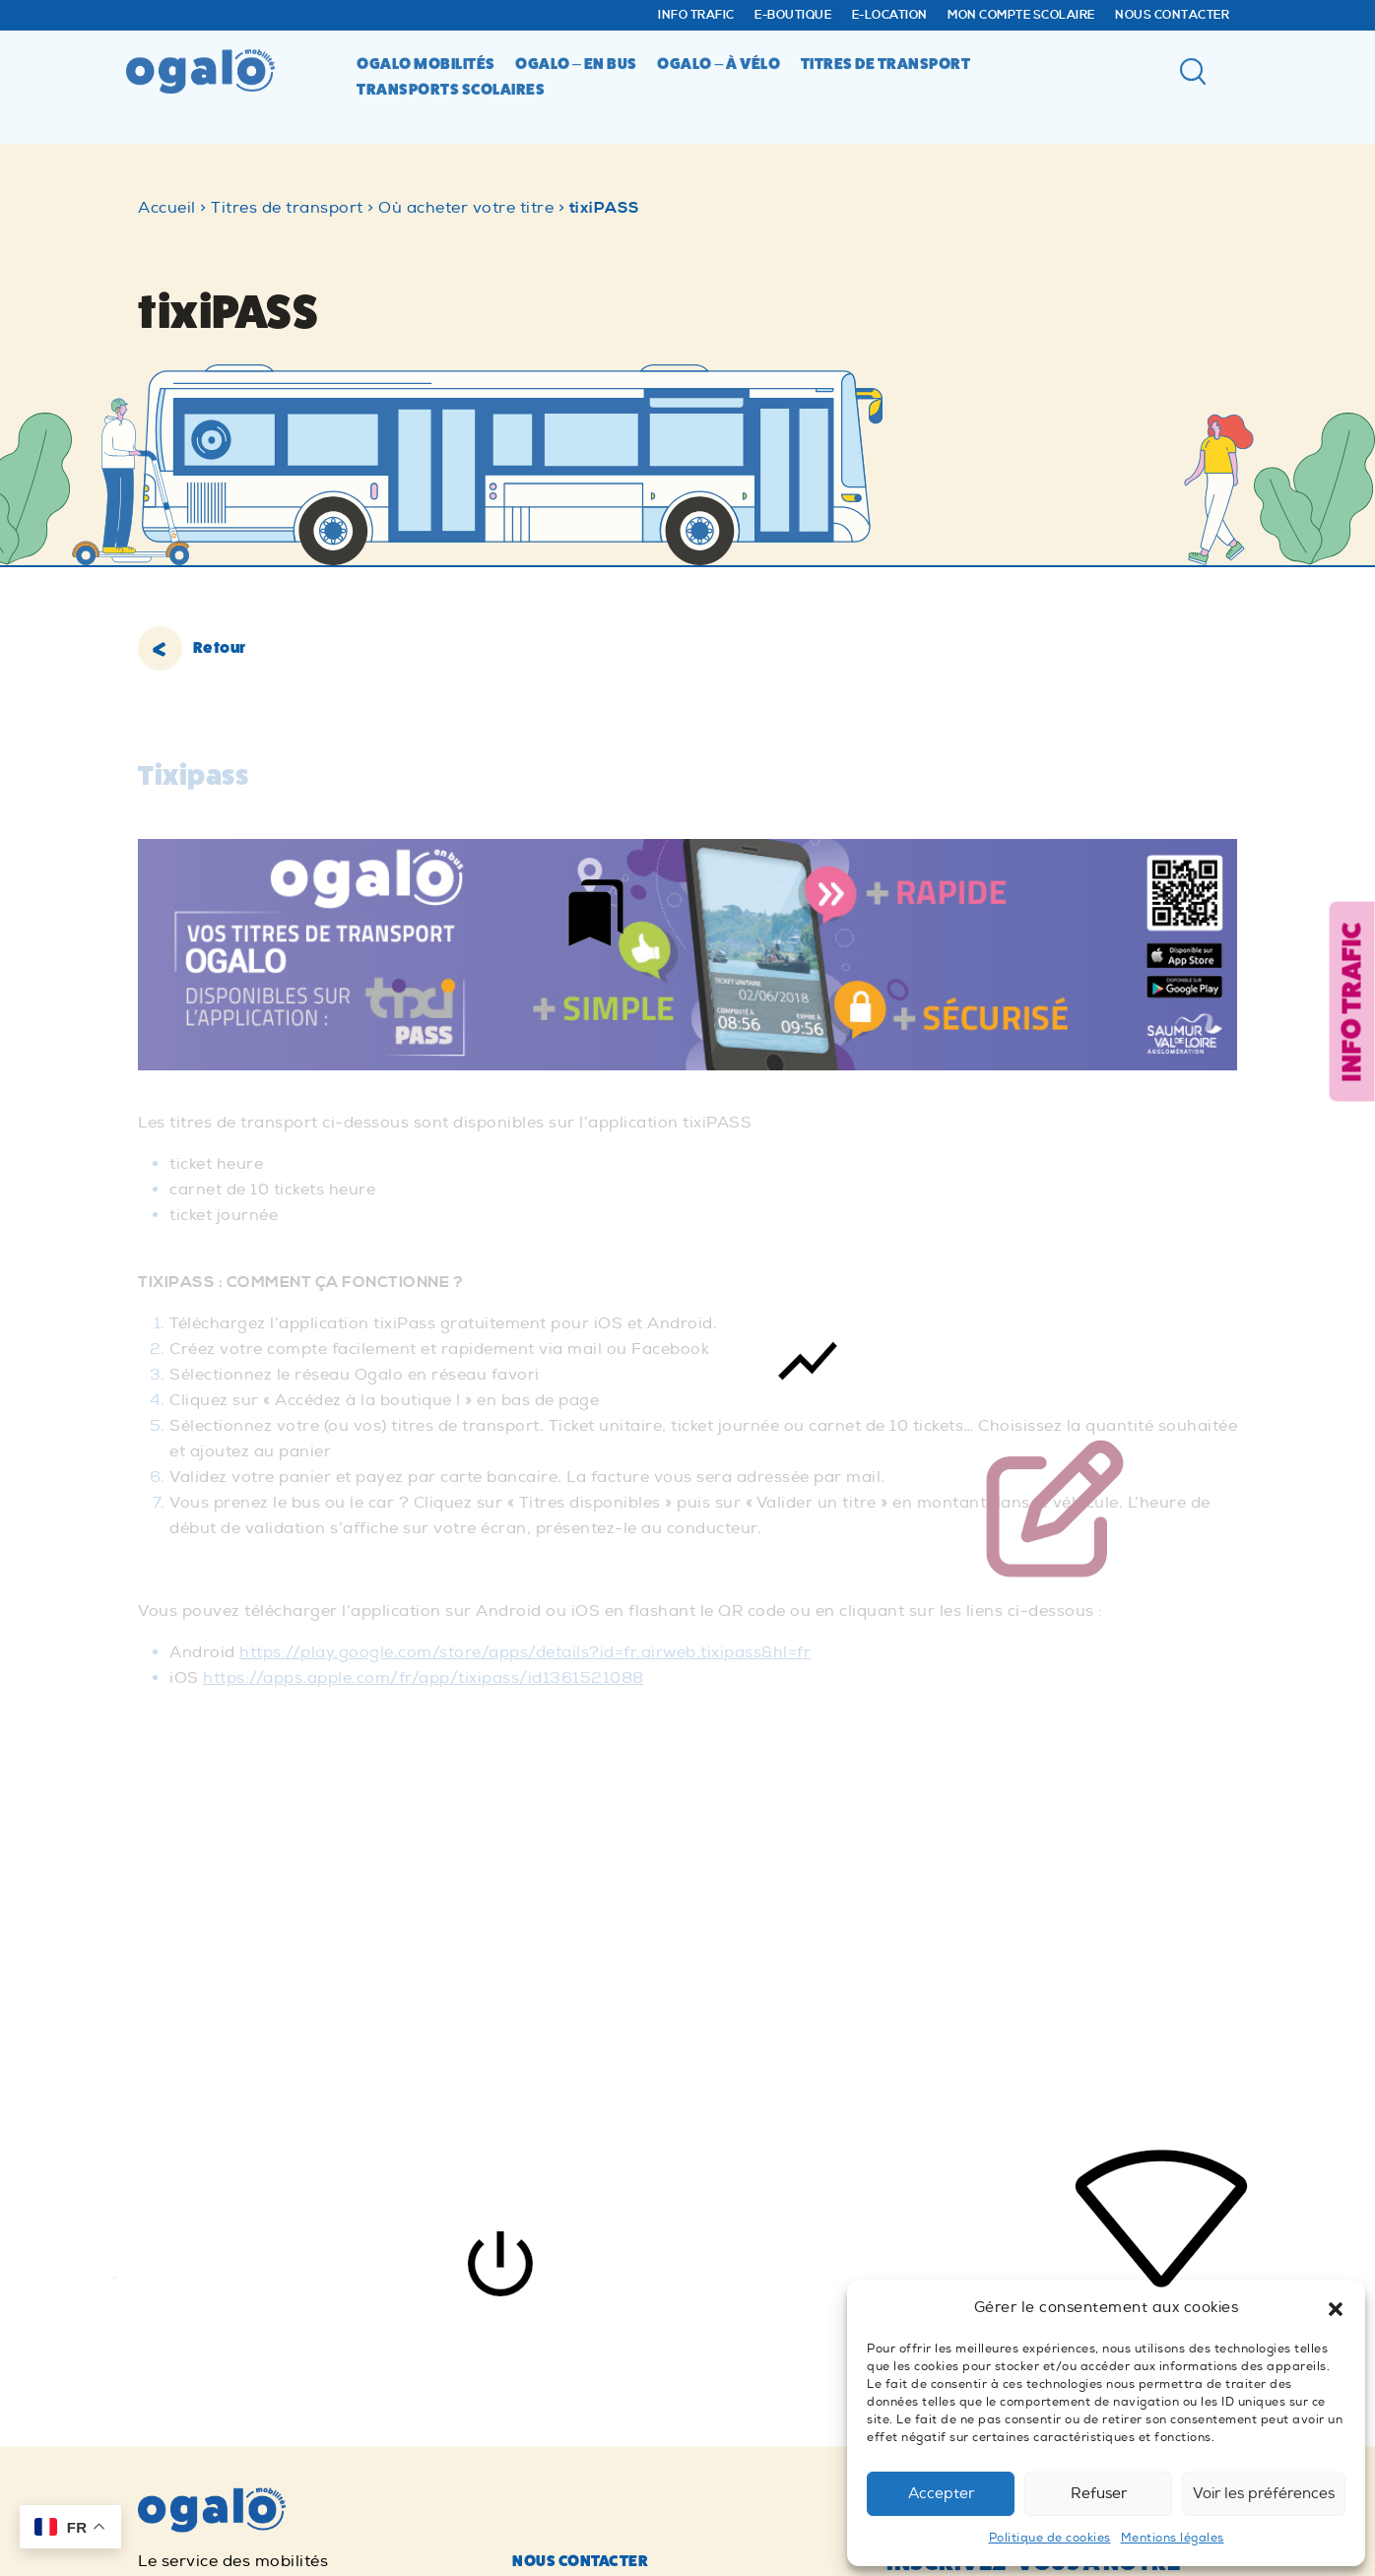 Image resolution: width=1375 pixels, height=2576 pixels. I want to click on edit or compose a new document, so click(1055, 1508).